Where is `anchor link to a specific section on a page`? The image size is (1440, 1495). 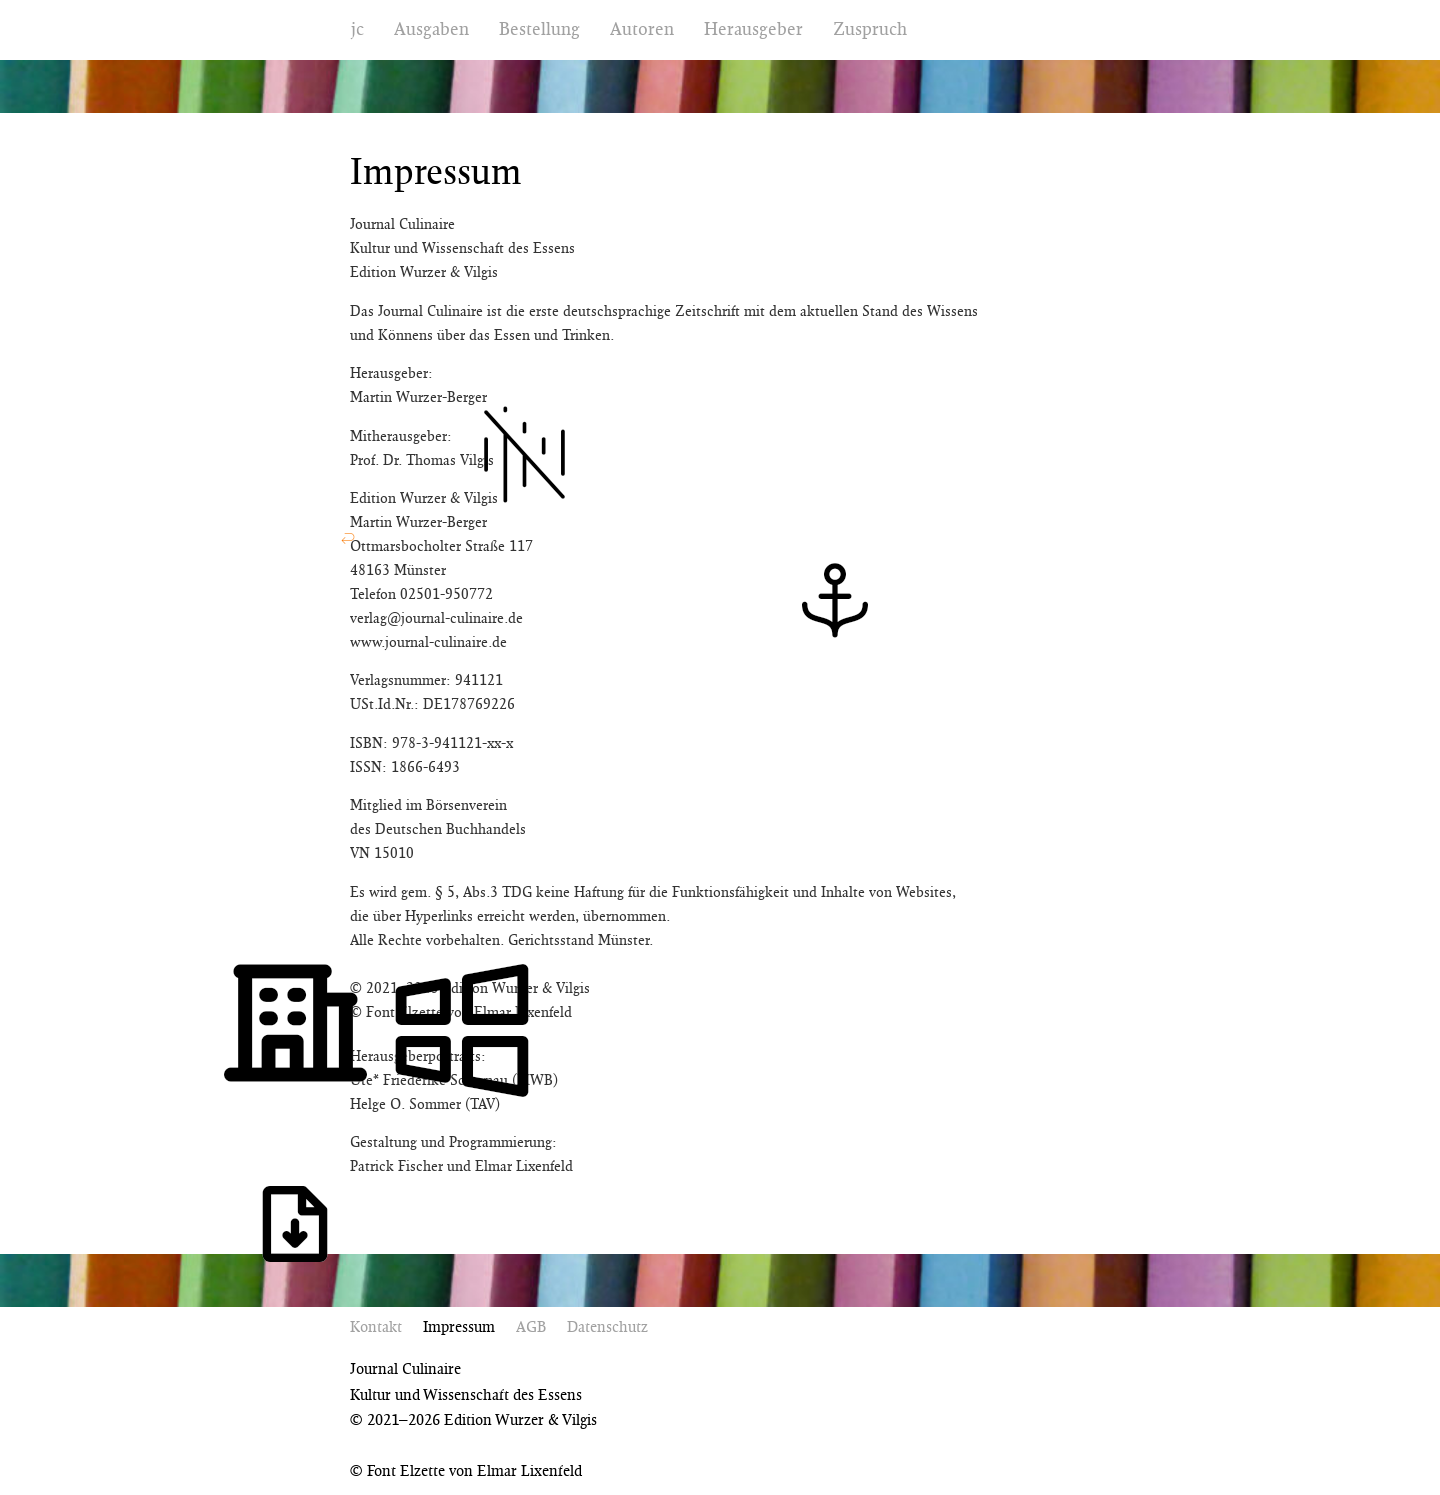
anchor link to a specific section on a page is located at coordinates (835, 599).